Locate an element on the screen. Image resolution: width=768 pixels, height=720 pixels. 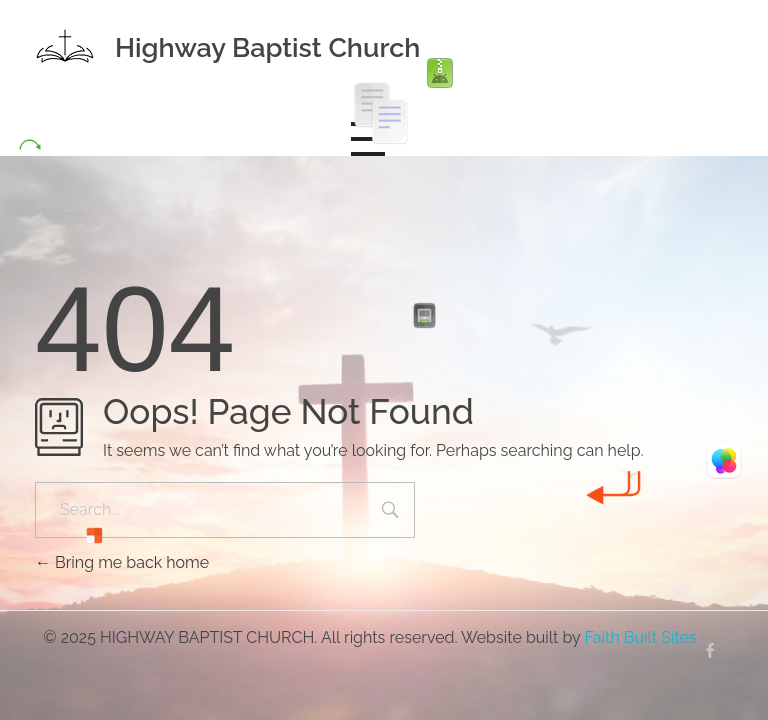
android app installation package file is located at coordinates (440, 73).